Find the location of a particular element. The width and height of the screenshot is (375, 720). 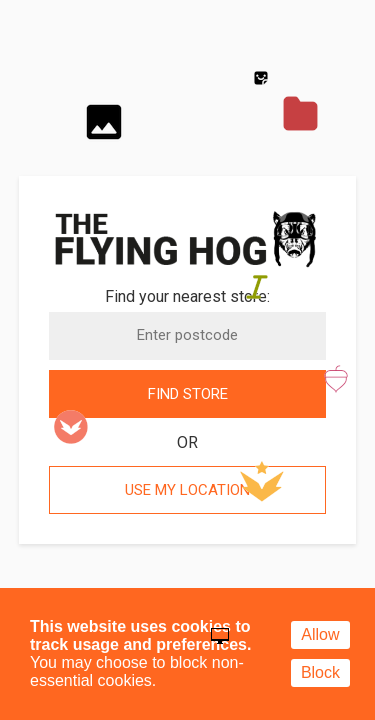

discord hypesquad events badge is located at coordinates (262, 481).